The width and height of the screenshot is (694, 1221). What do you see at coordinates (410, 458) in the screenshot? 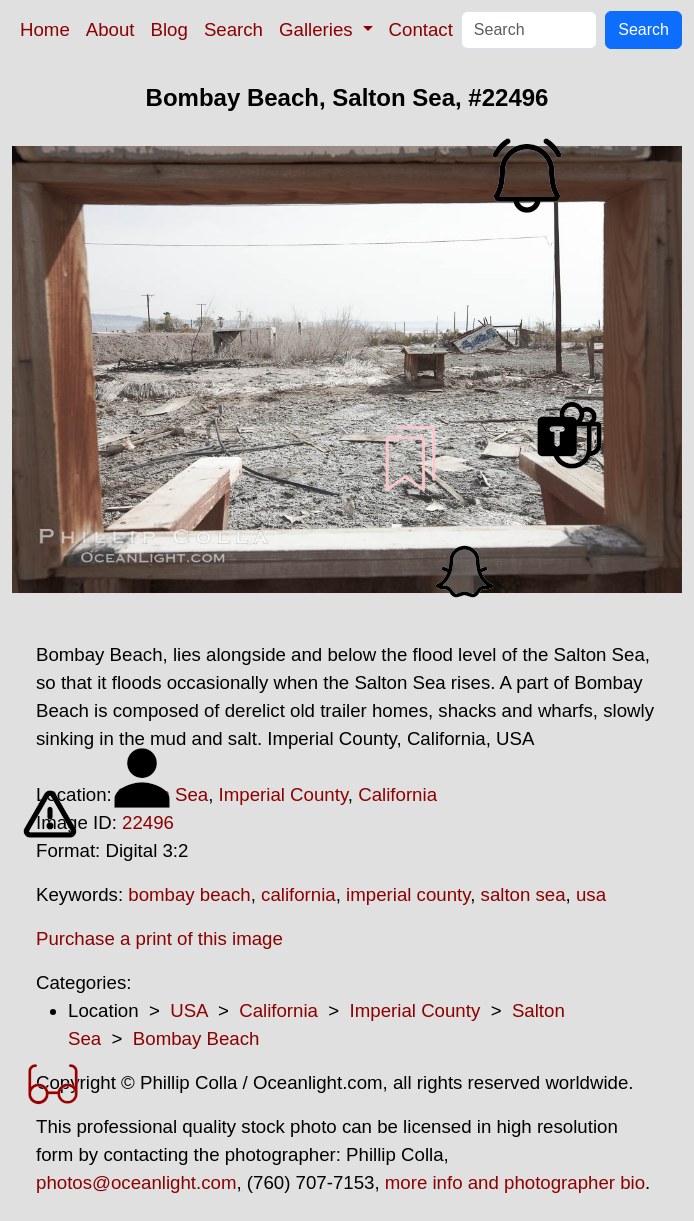
I see `view saved bookmarks` at bounding box center [410, 458].